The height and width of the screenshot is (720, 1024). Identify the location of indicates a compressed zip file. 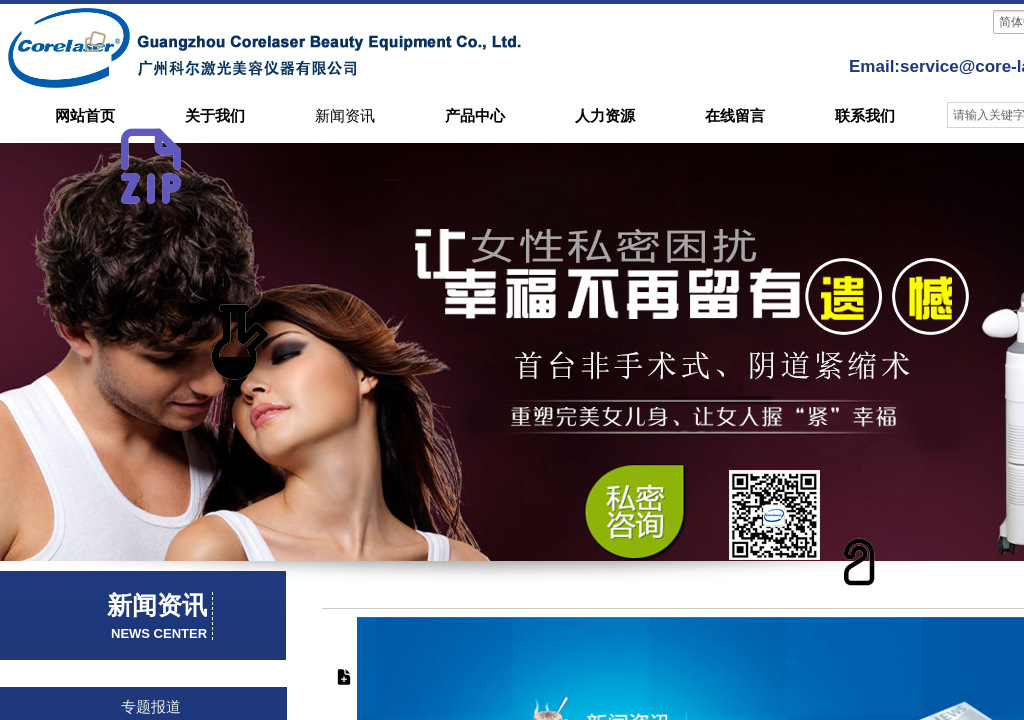
(151, 166).